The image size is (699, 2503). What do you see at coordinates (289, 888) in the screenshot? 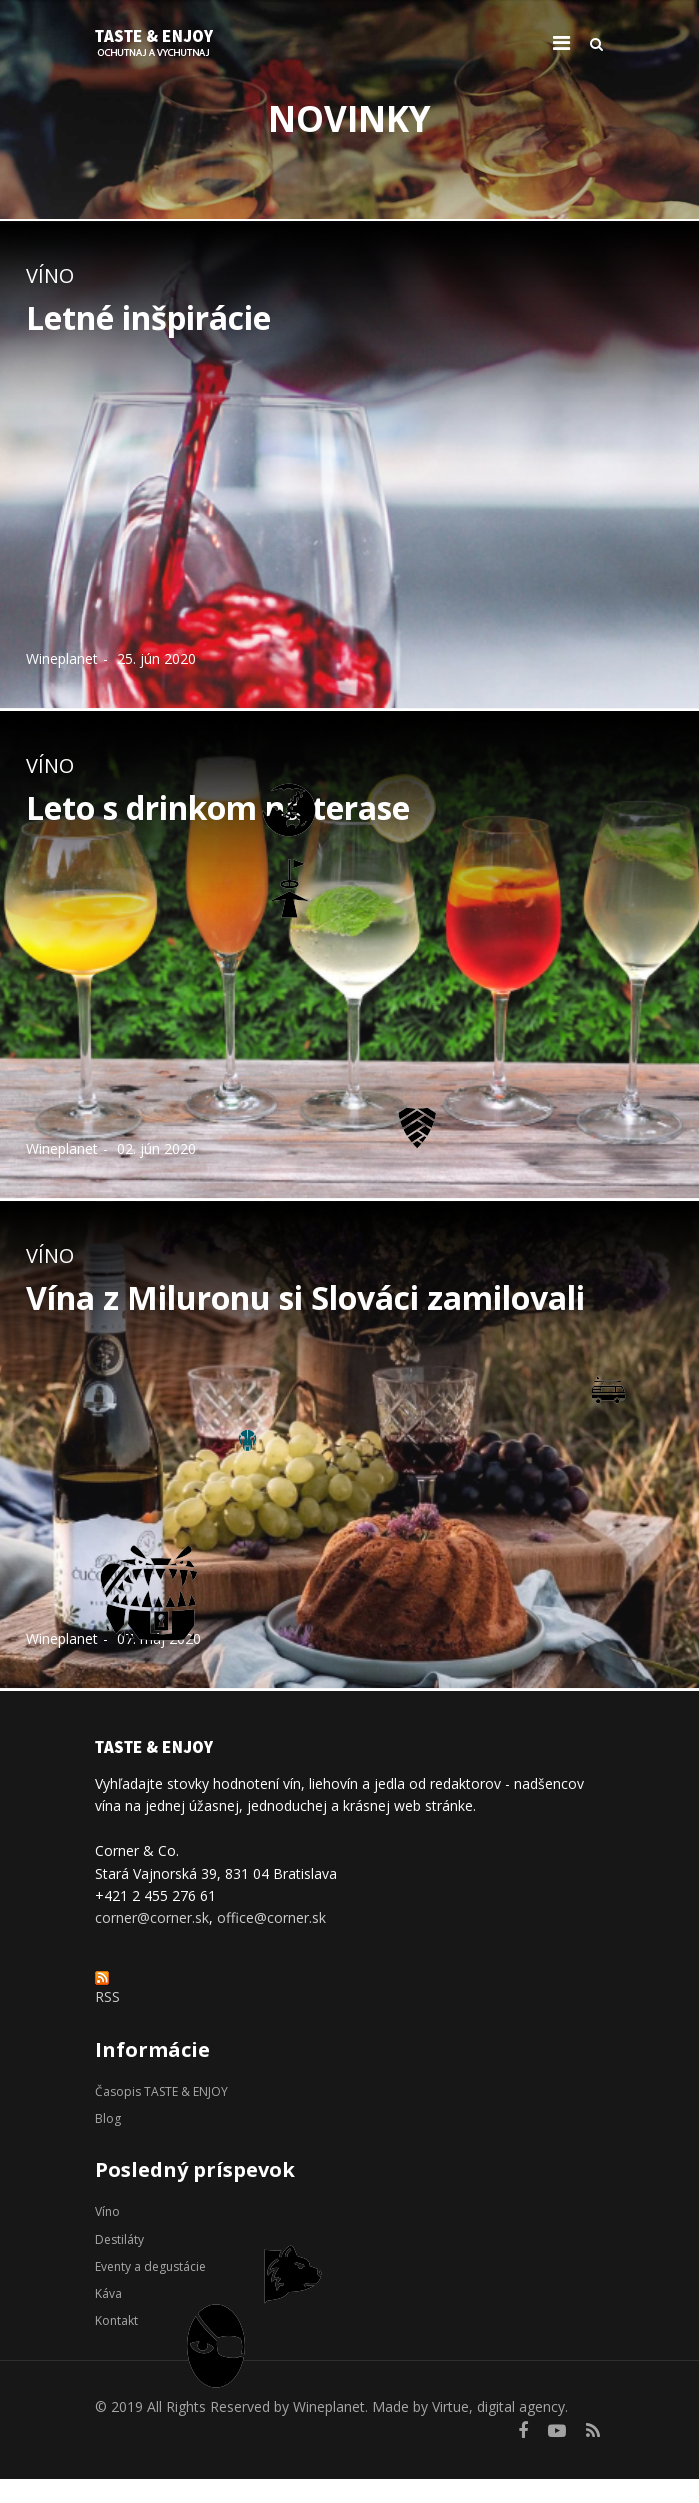
I see `navigate to objective marker` at bounding box center [289, 888].